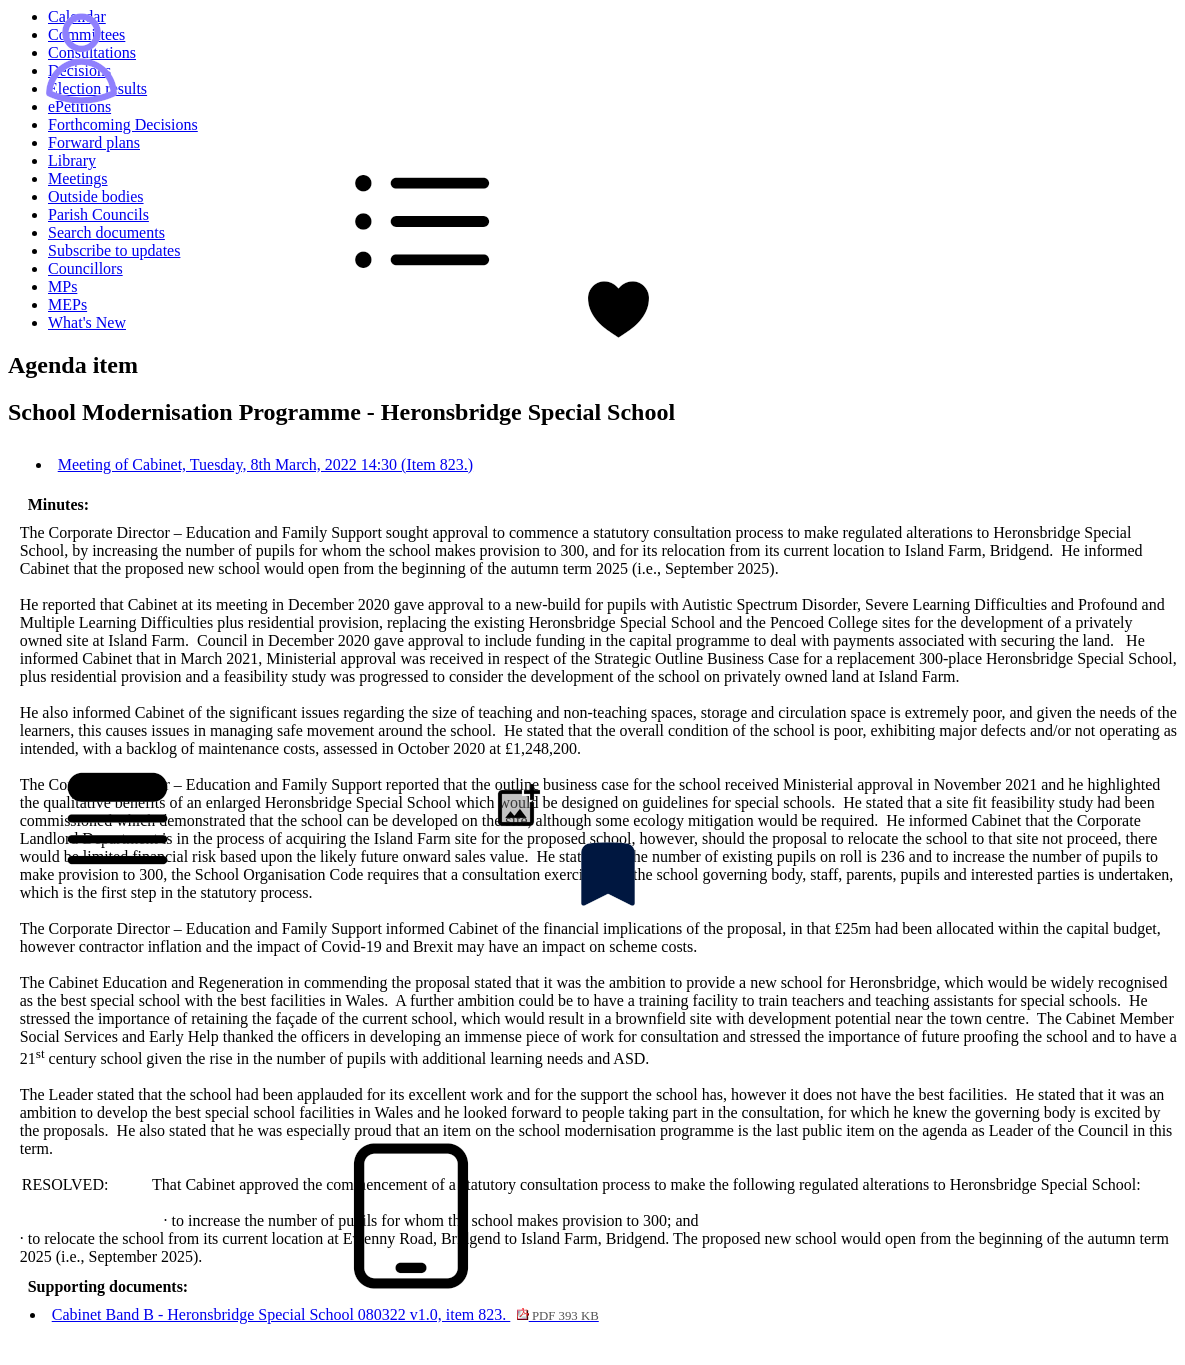 The height and width of the screenshot is (1365, 1185). I want to click on view on tablet device, so click(411, 1216).